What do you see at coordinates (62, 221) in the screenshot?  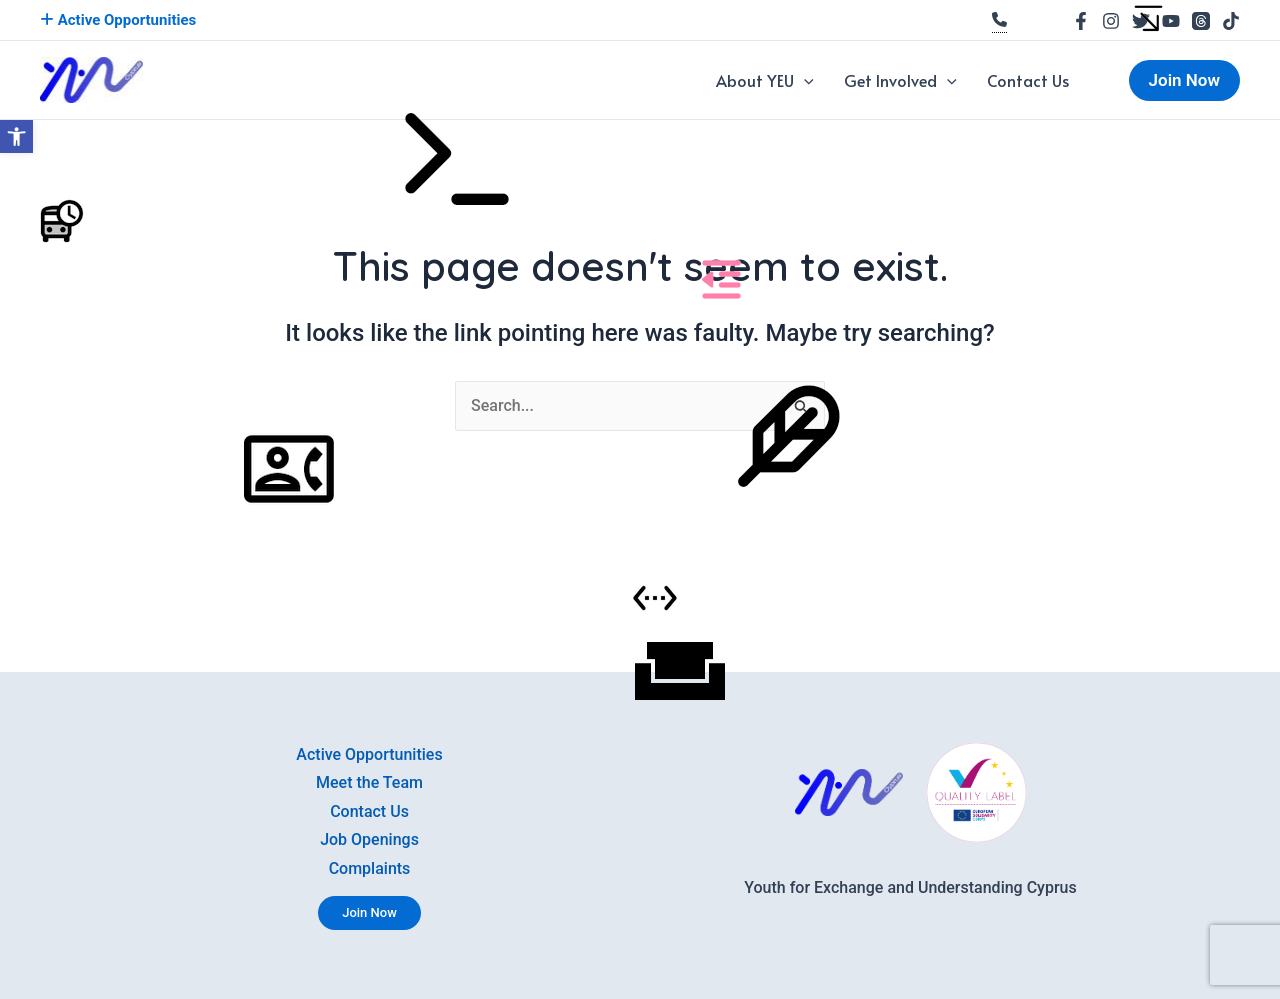 I see `view bus or transit departure times` at bounding box center [62, 221].